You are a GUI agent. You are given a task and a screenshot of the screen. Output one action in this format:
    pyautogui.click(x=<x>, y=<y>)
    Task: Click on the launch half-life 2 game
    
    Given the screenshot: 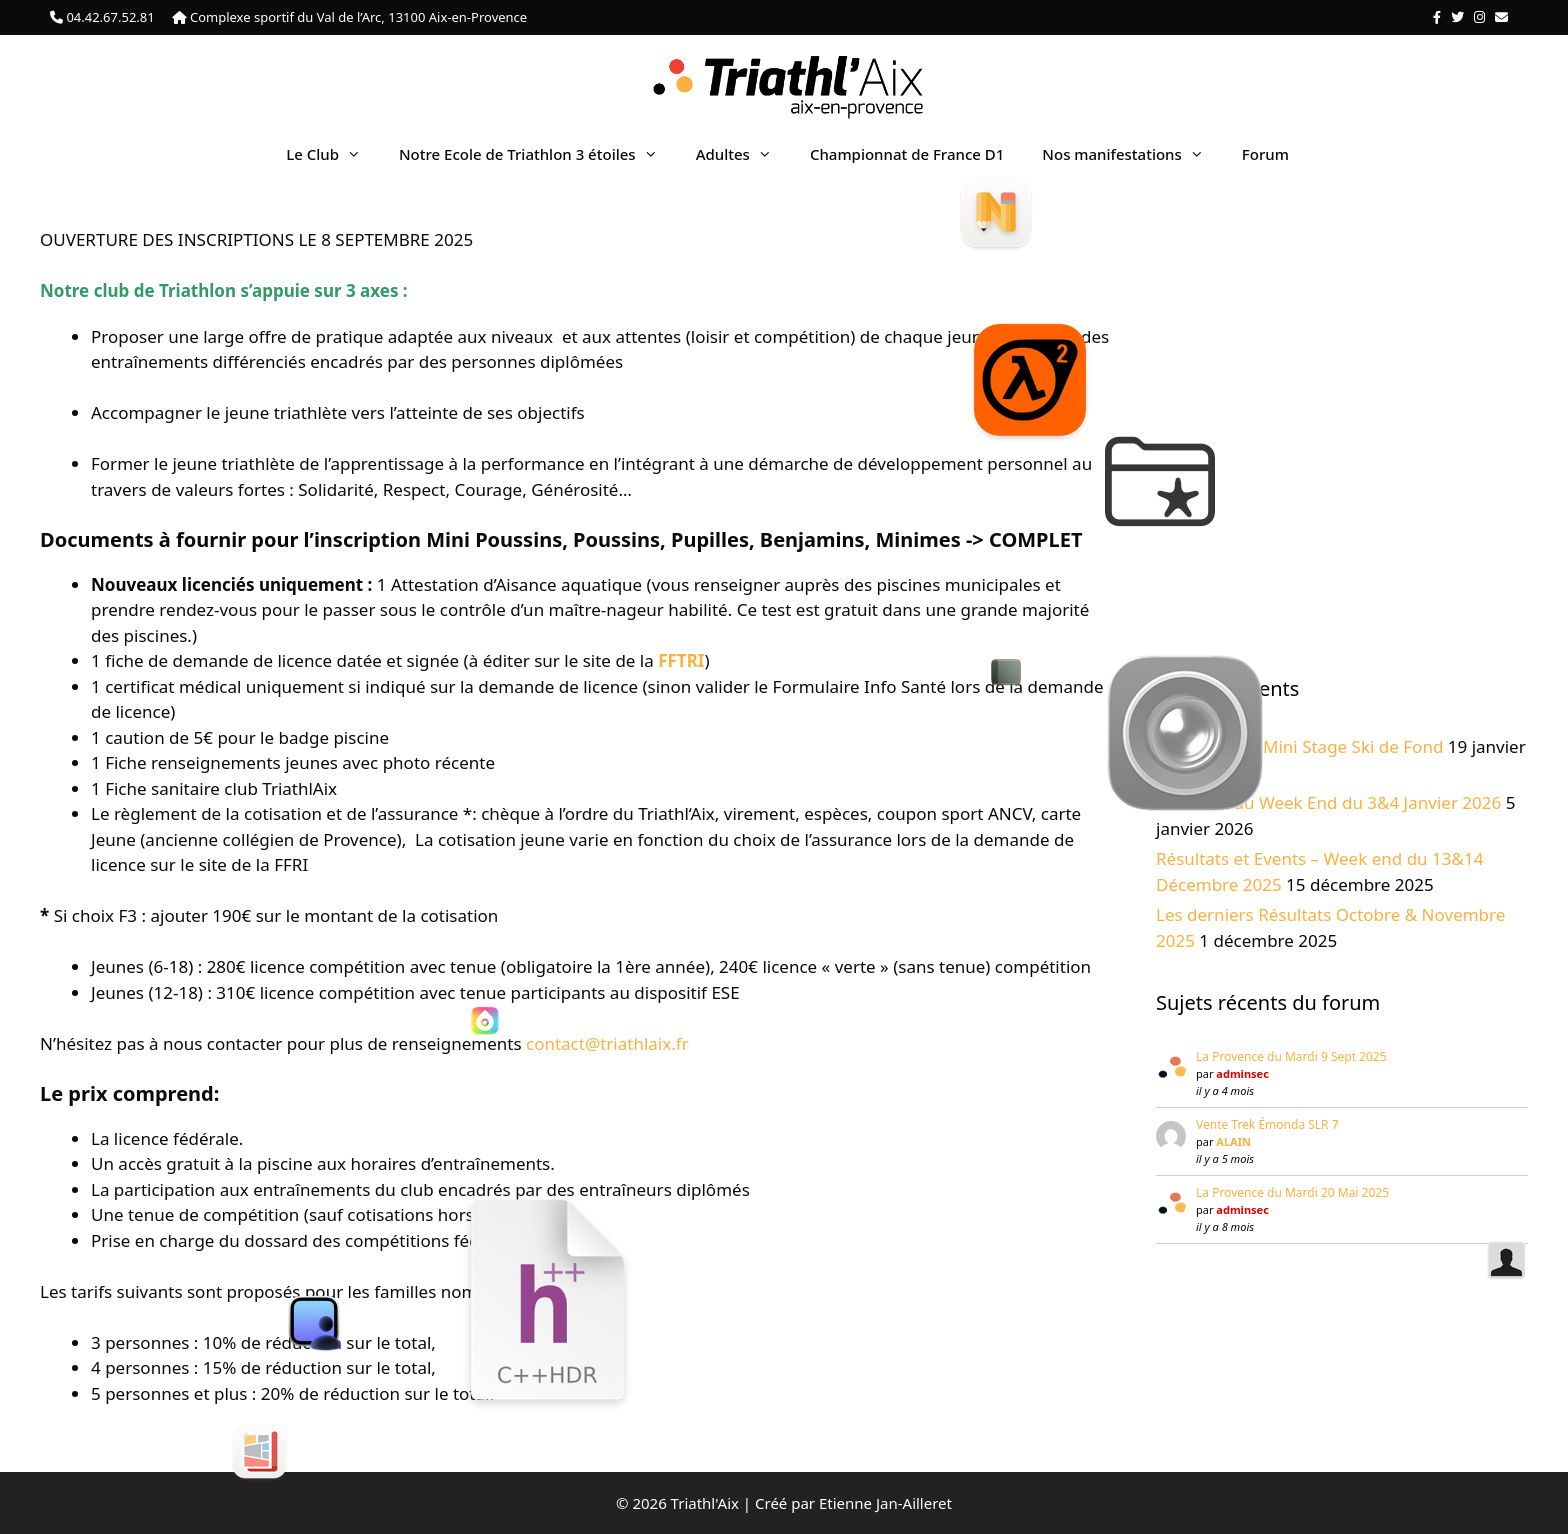 What is the action you would take?
    pyautogui.click(x=1030, y=380)
    